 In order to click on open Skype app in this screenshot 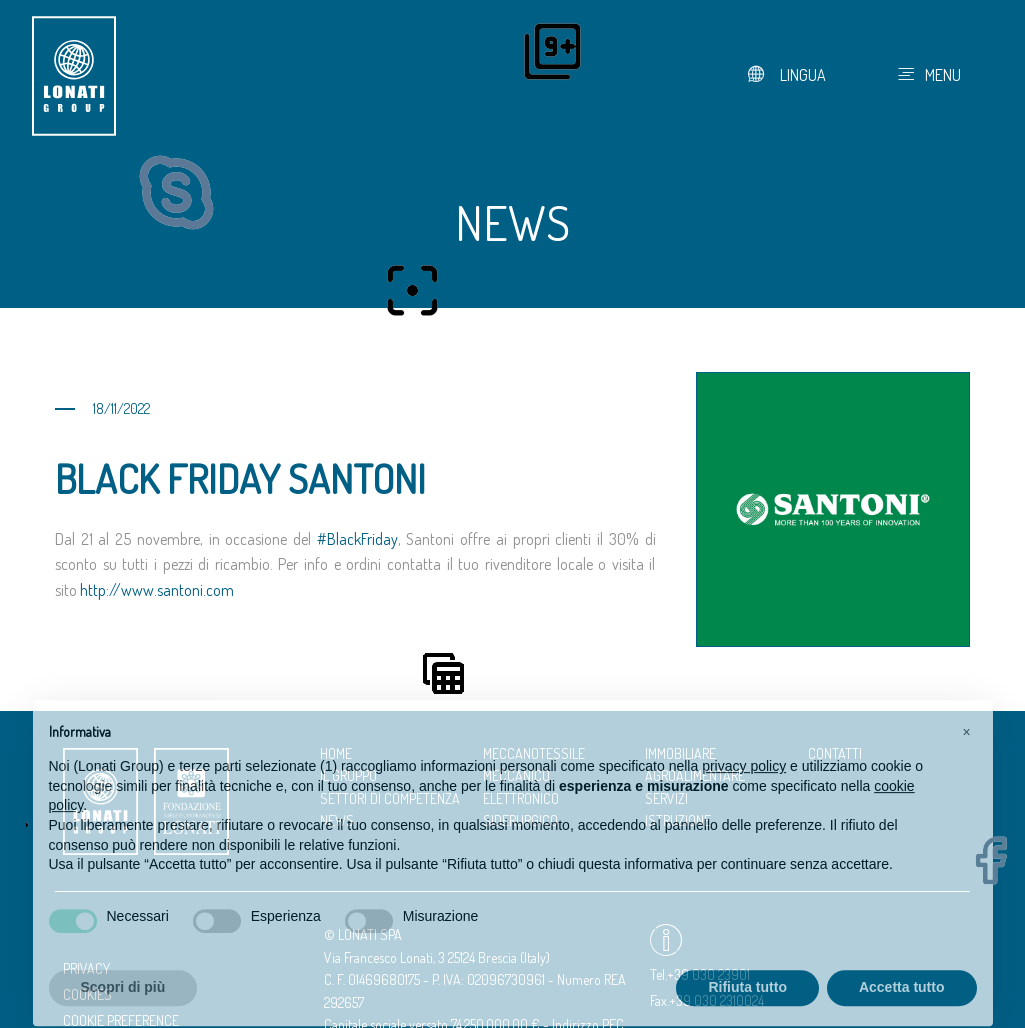, I will do `click(176, 192)`.